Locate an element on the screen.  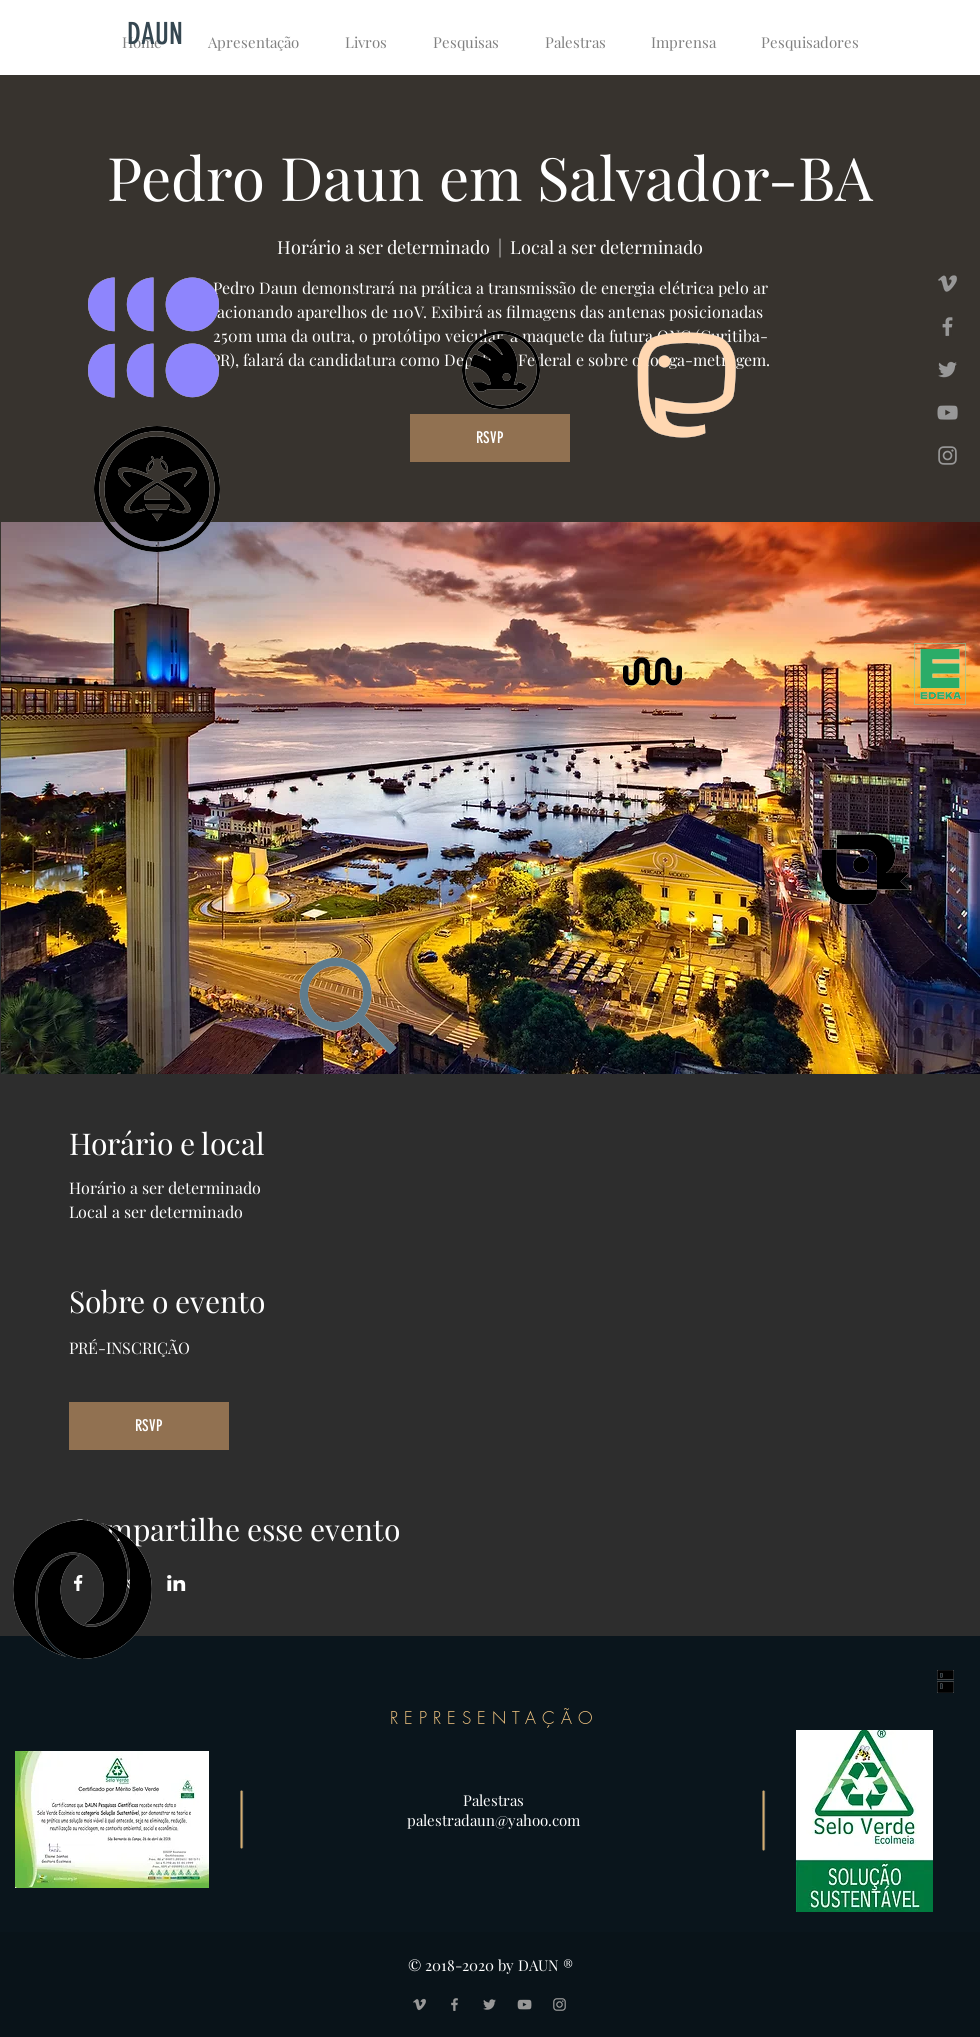
HiveMQ brand logo is located at coordinates (157, 489).